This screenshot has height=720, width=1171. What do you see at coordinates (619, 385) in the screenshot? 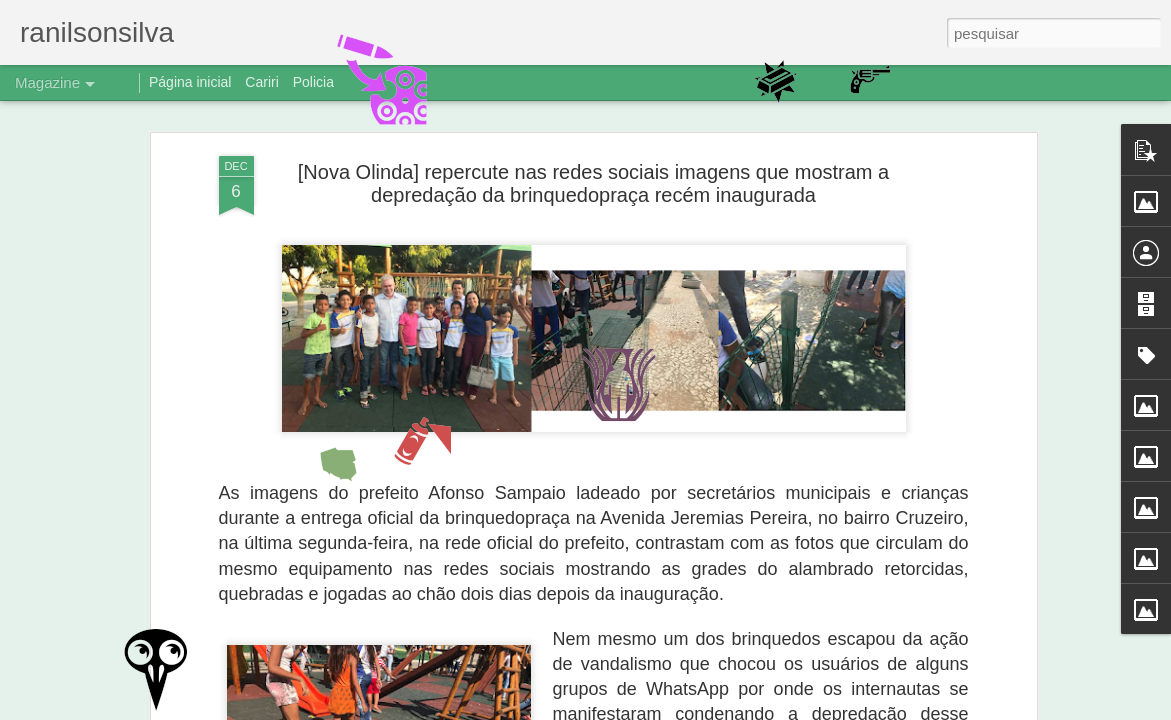
I see `indicates a special power-up or ability is active` at bounding box center [619, 385].